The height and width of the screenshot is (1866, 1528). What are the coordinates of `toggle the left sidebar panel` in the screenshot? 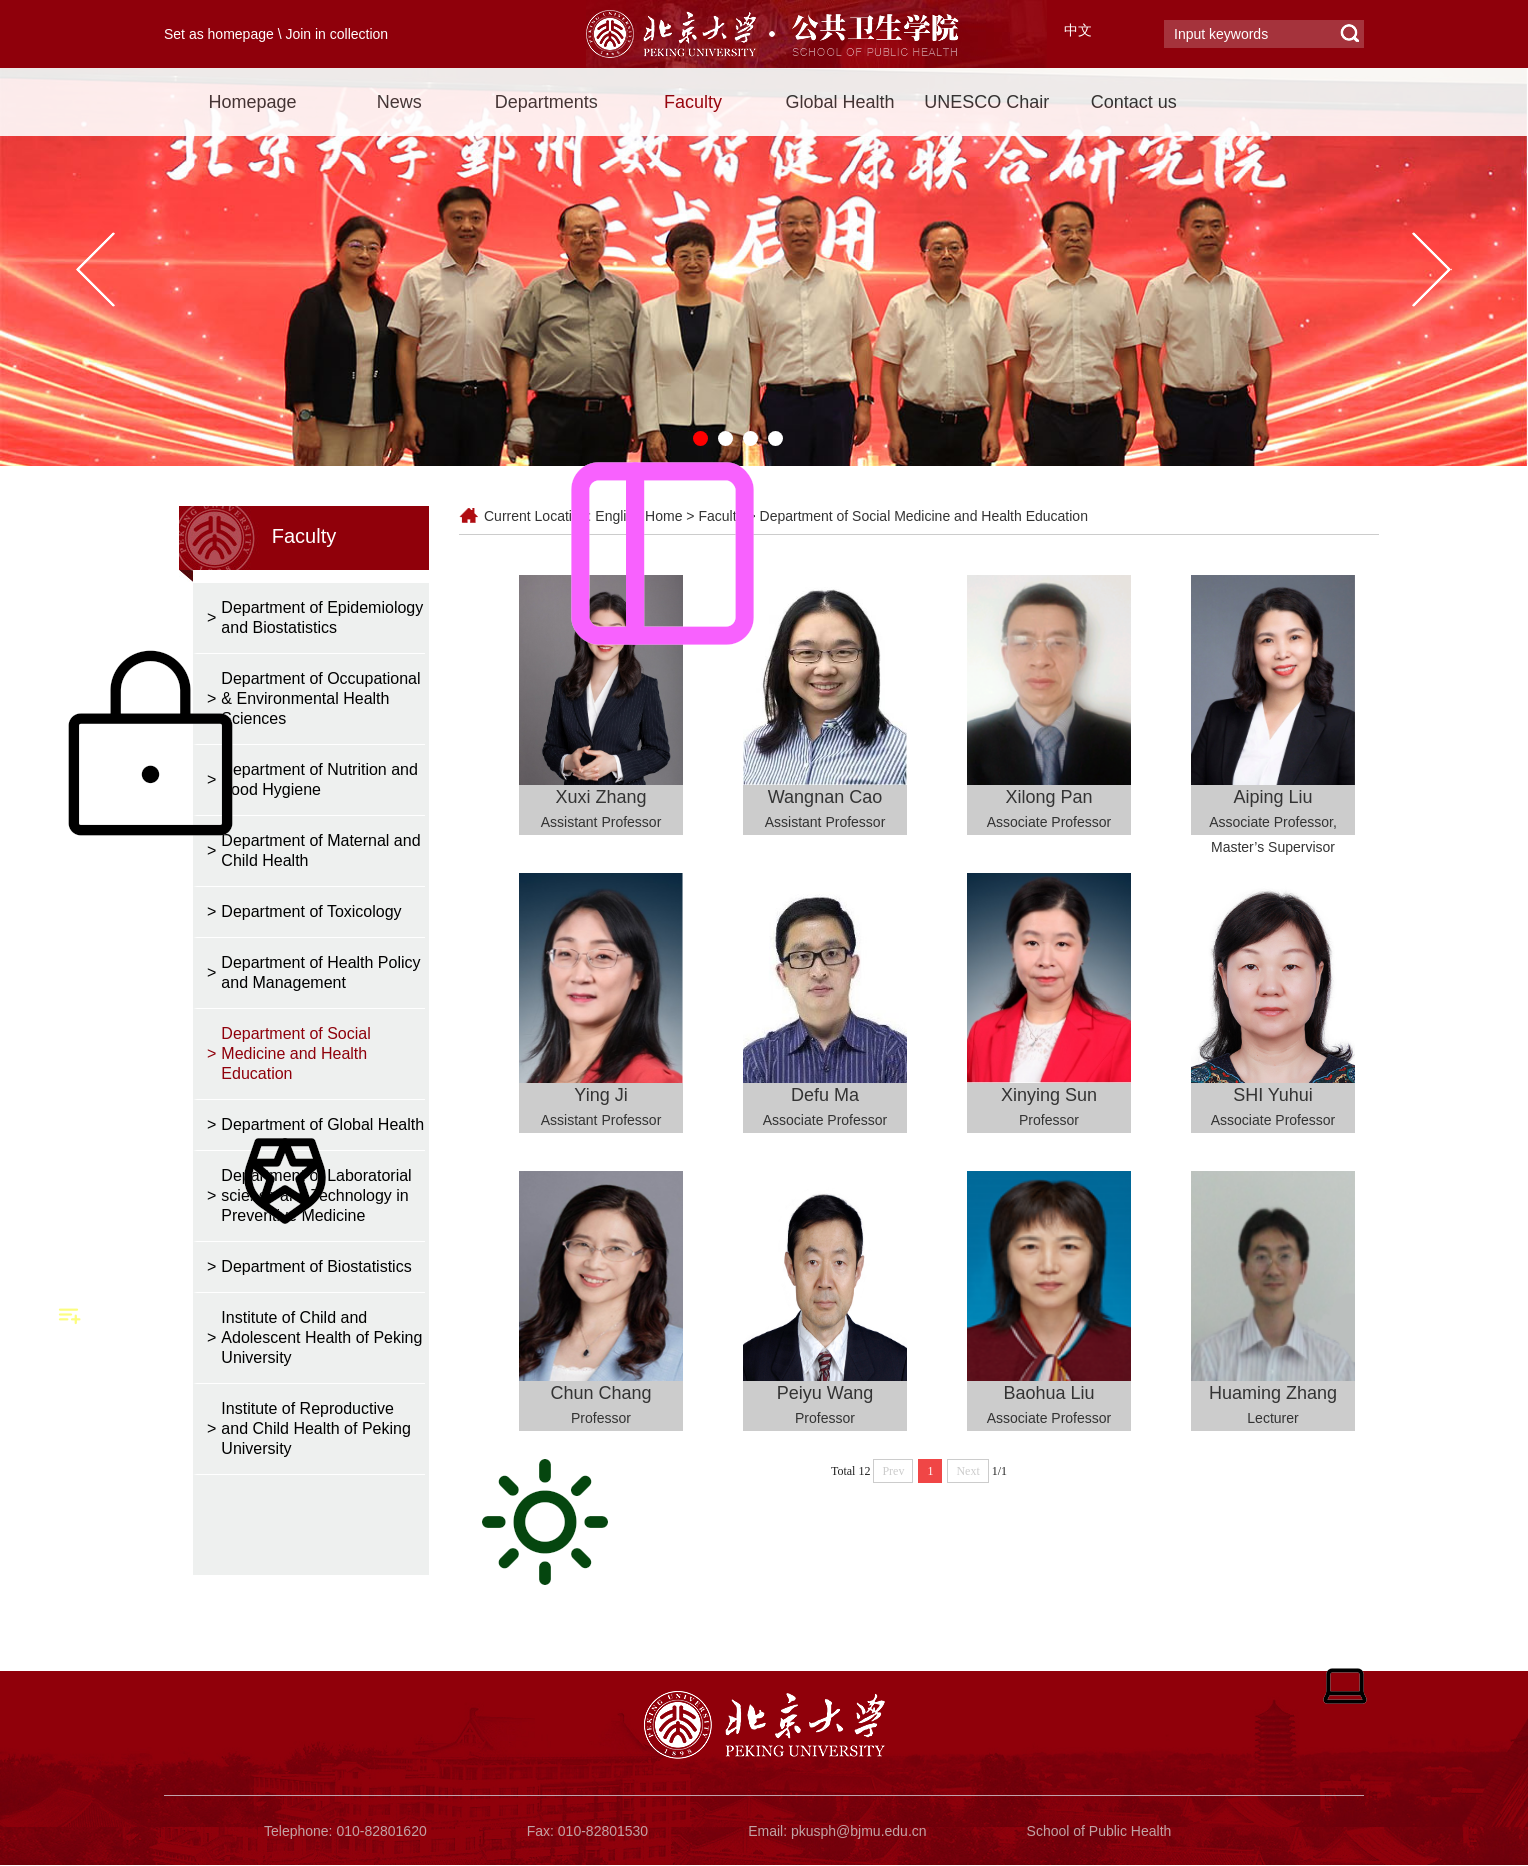 It's located at (662, 553).